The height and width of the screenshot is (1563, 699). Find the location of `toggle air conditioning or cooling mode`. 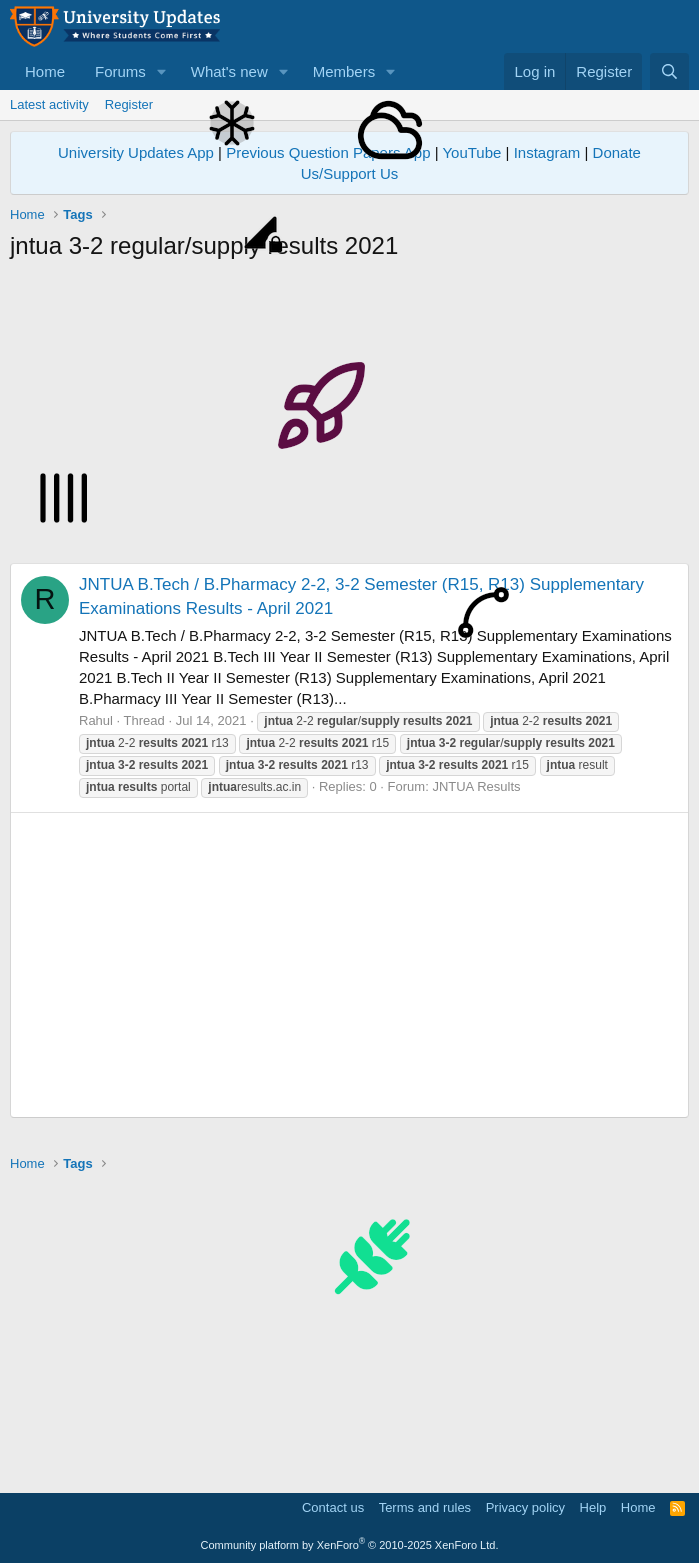

toggle air conditioning or cooling mode is located at coordinates (232, 123).